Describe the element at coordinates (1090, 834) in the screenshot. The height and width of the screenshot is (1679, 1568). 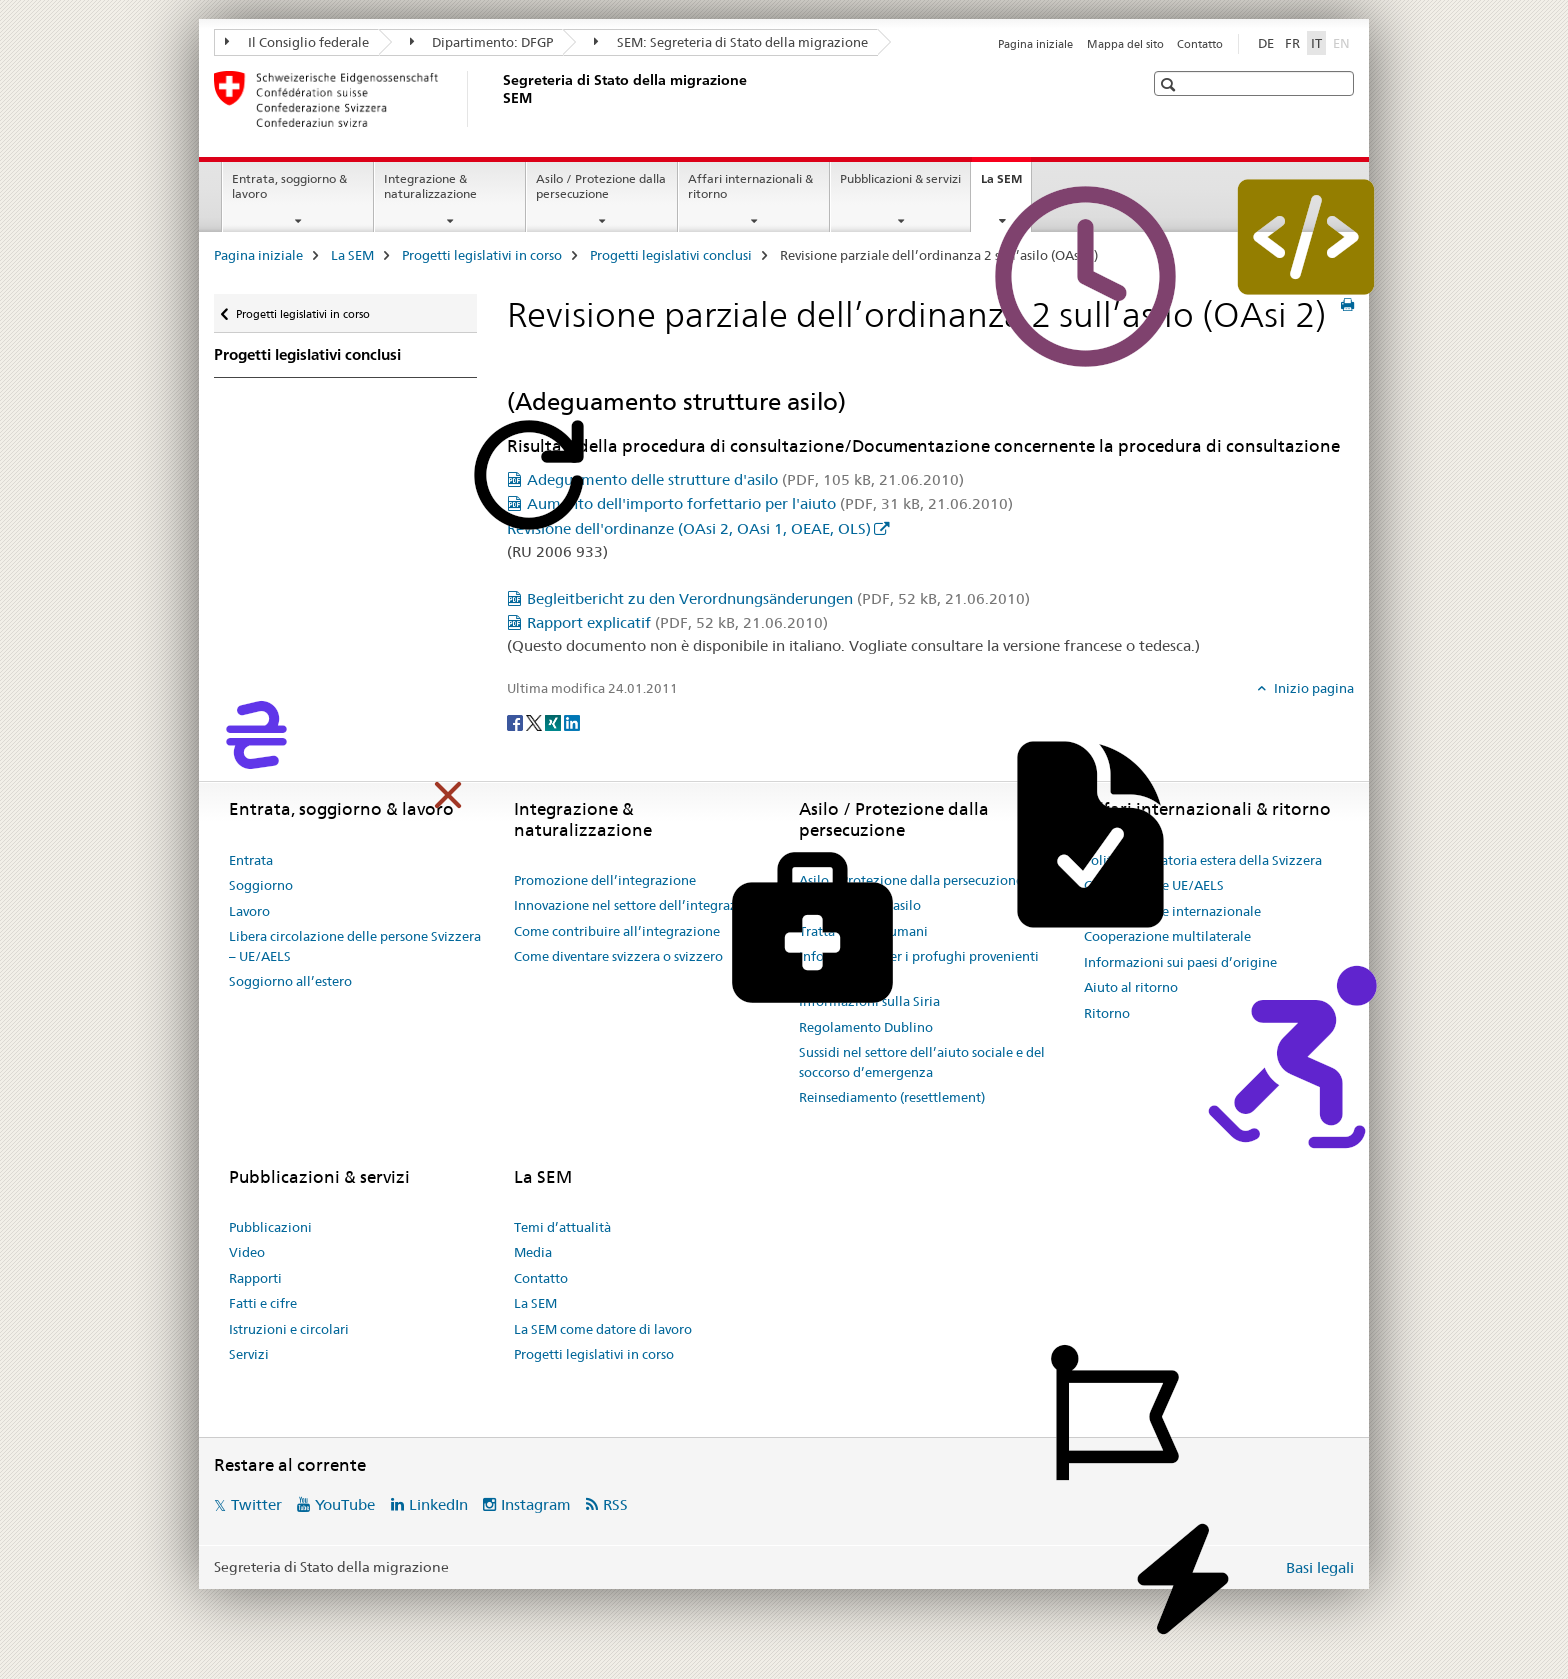
I see `document verified or approved` at that location.